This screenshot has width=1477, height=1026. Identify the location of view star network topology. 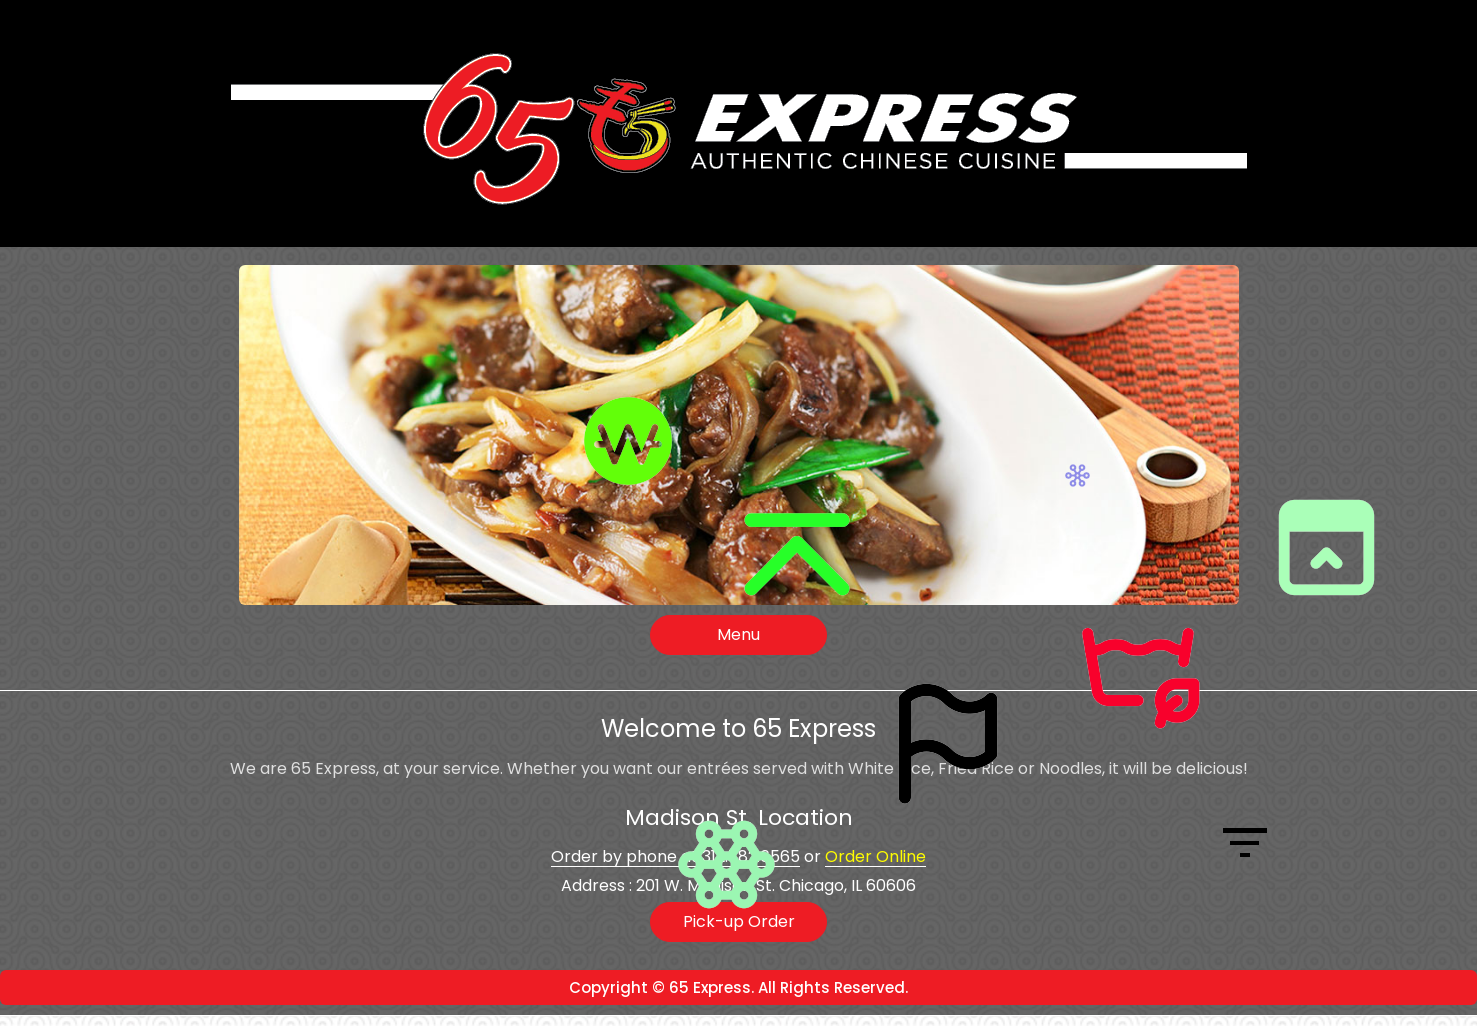
(1077, 475).